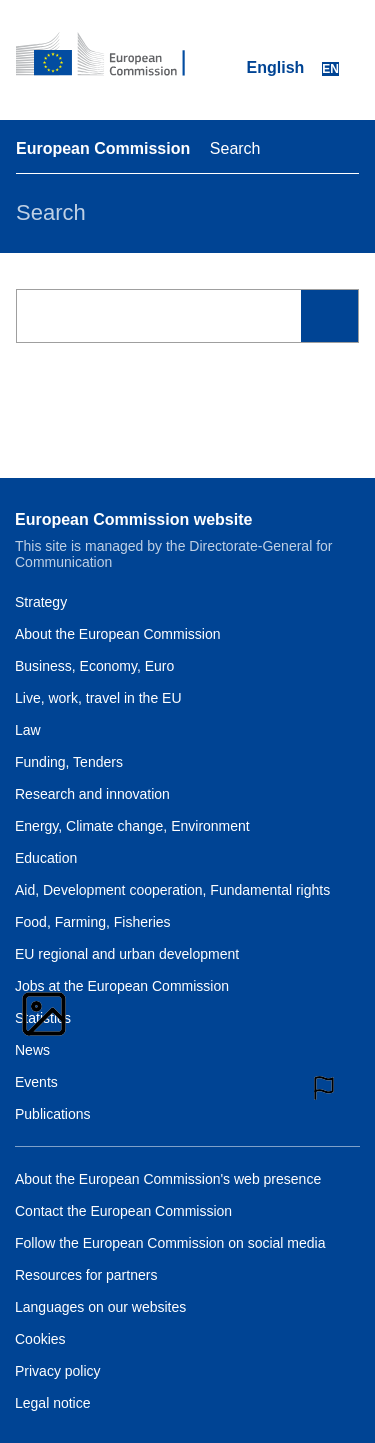 The image size is (375, 1443). Describe the element at coordinates (324, 1088) in the screenshot. I see `flag or report content` at that location.